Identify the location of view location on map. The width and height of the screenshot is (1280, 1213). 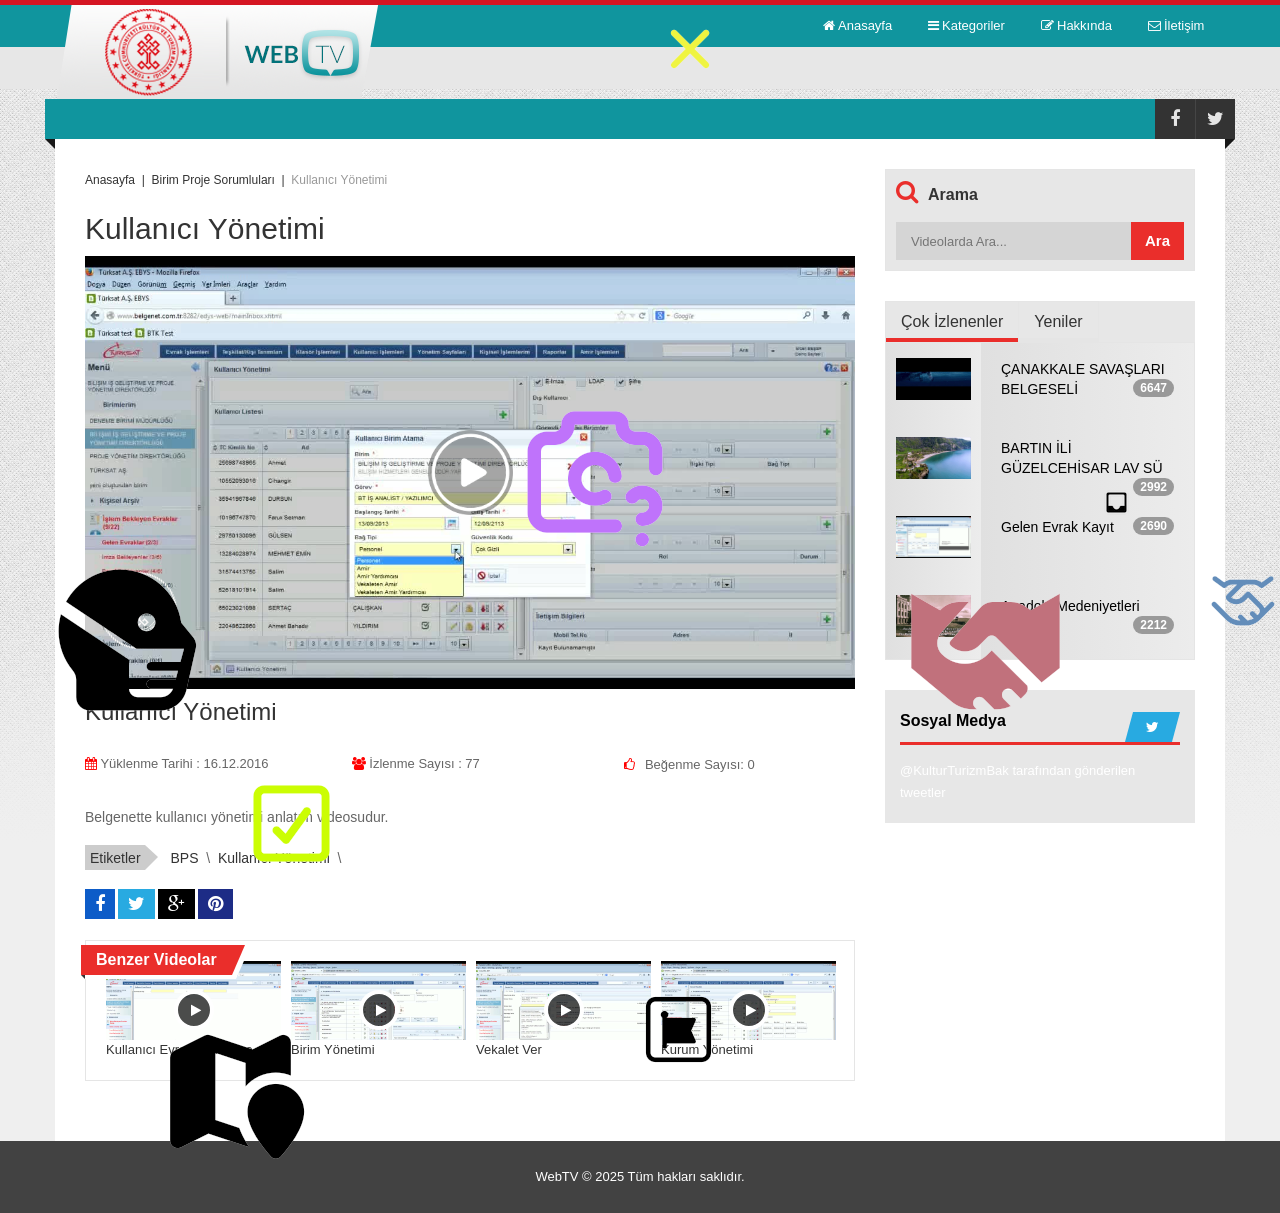
(230, 1091).